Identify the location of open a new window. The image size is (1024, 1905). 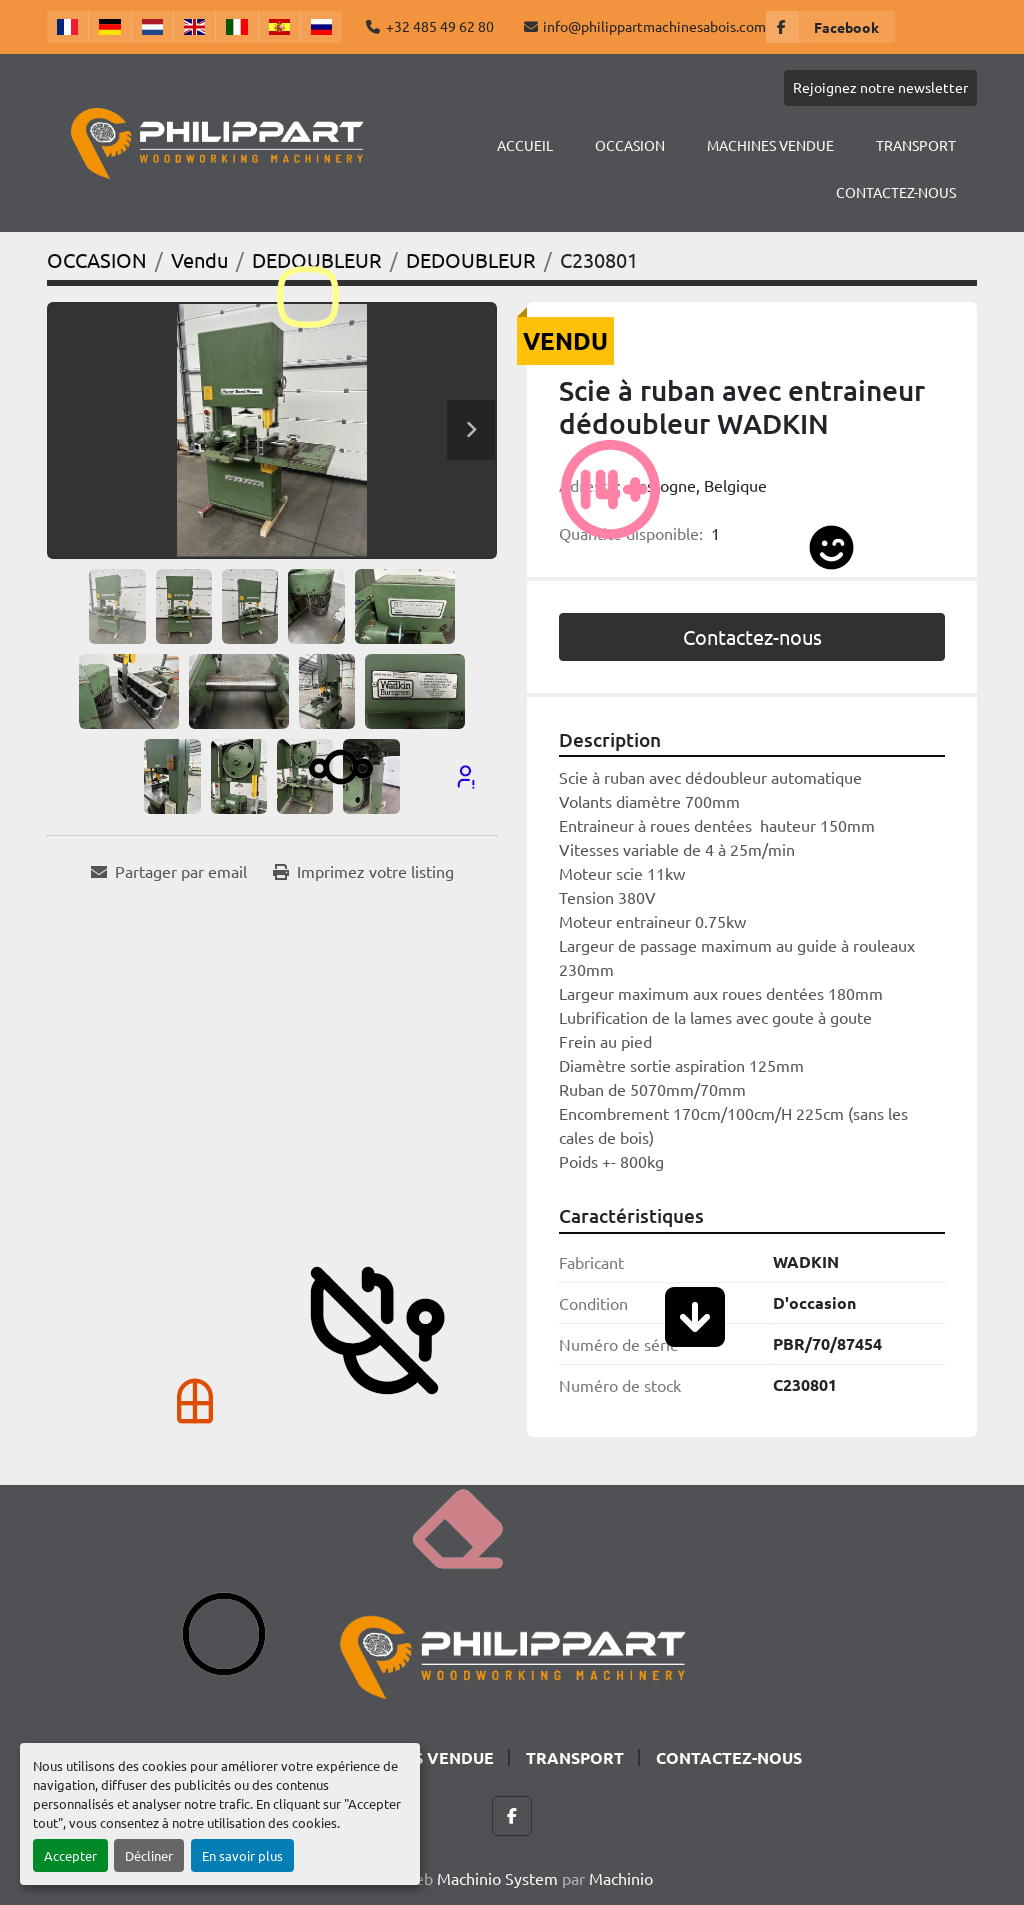
(195, 1401).